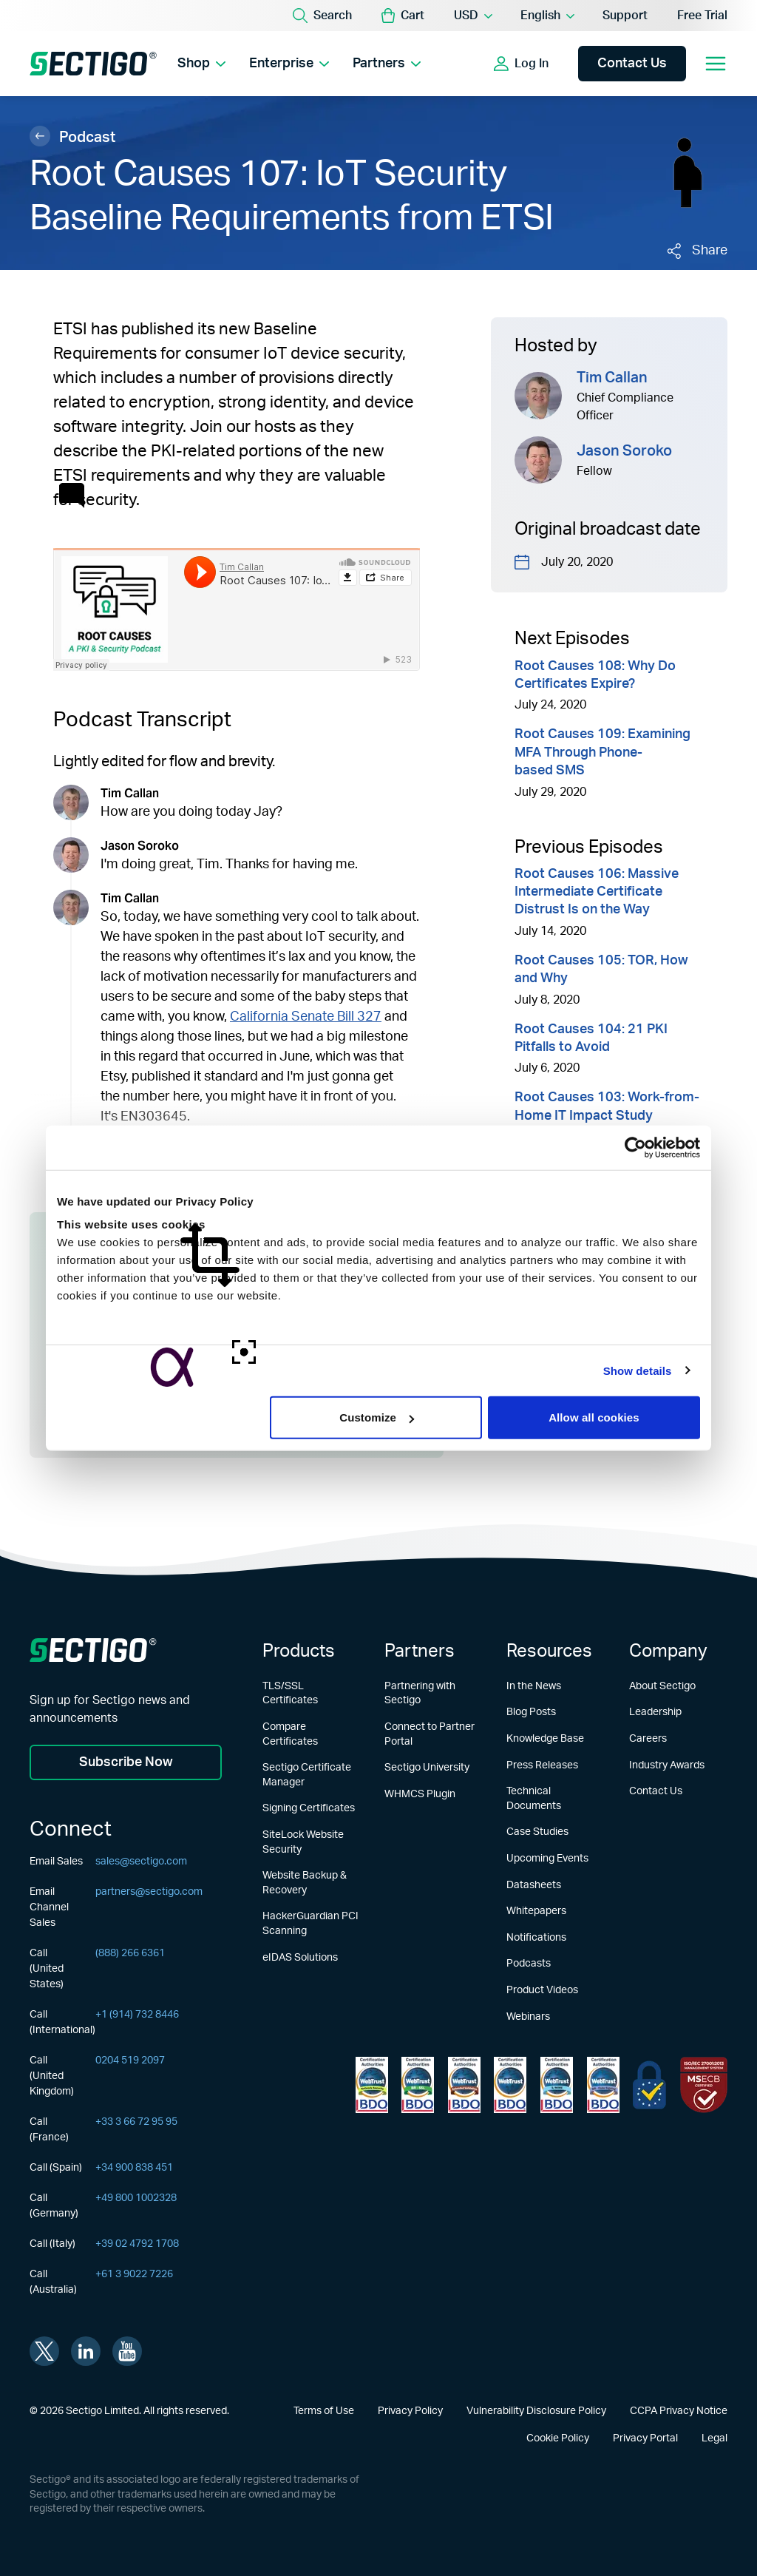 Image resolution: width=757 pixels, height=2576 pixels. What do you see at coordinates (173, 1367) in the screenshot?
I see `indicates alpha version or early release software` at bounding box center [173, 1367].